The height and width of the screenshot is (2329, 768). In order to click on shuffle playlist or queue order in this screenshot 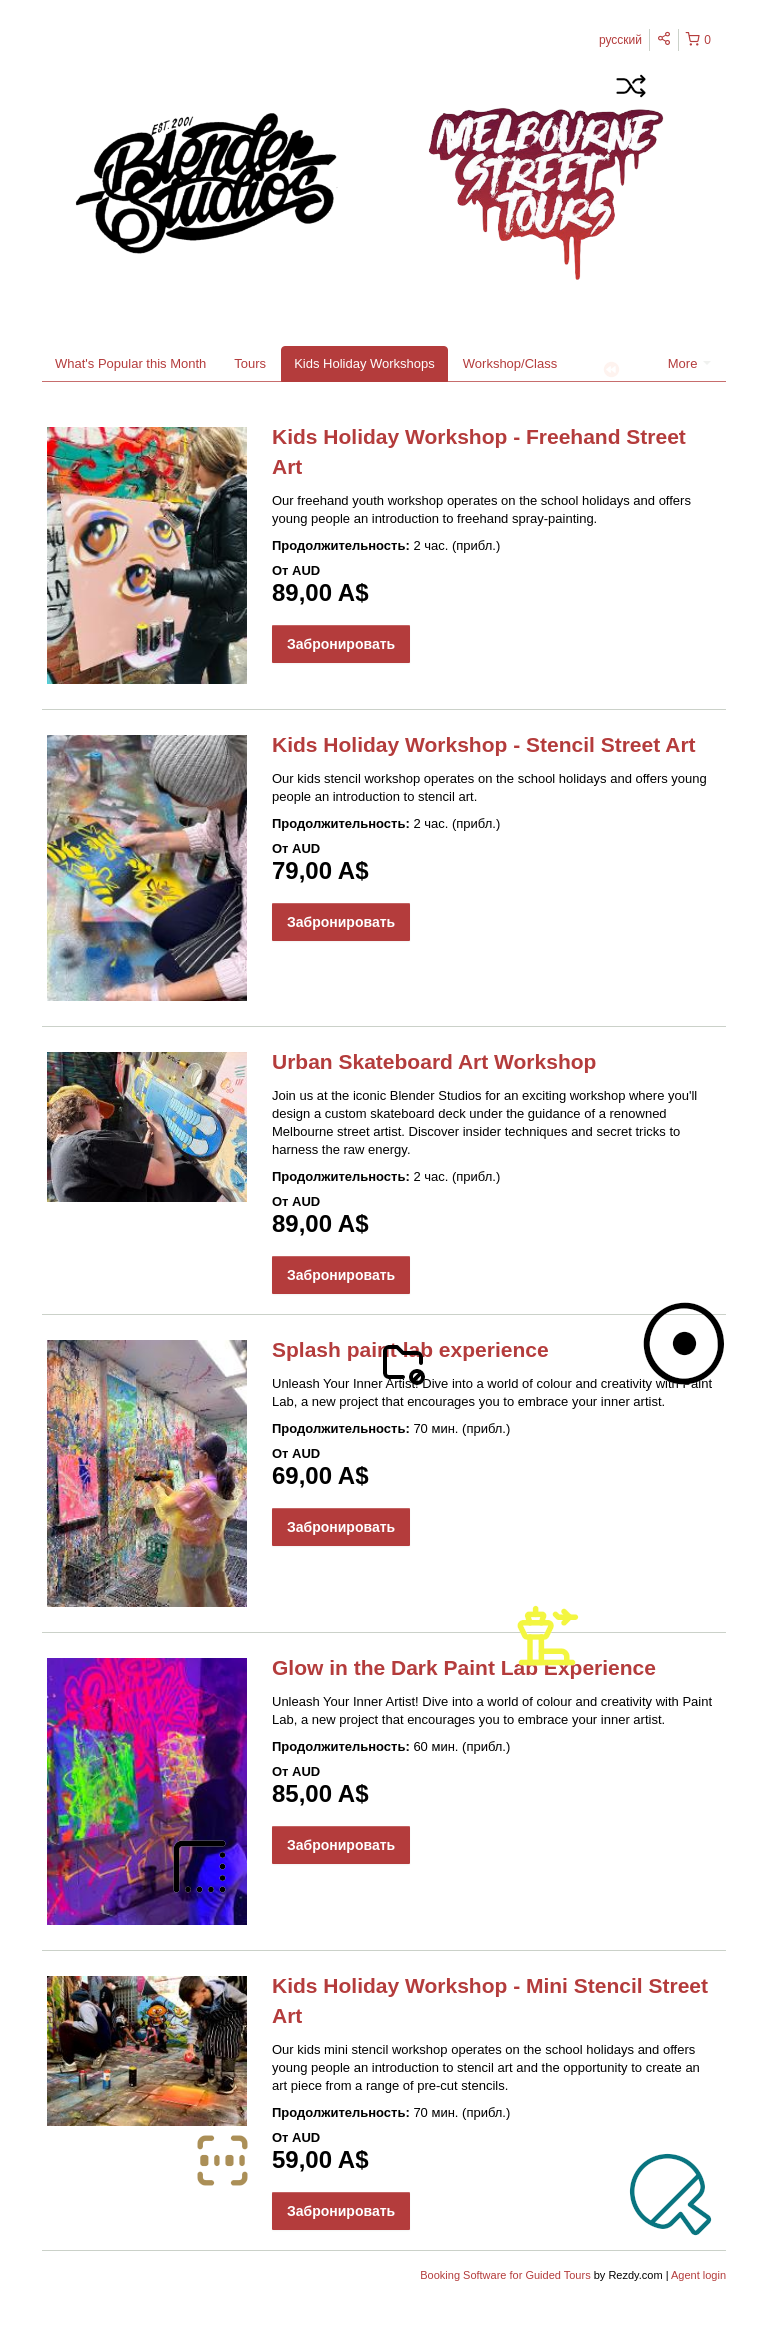, I will do `click(631, 86)`.